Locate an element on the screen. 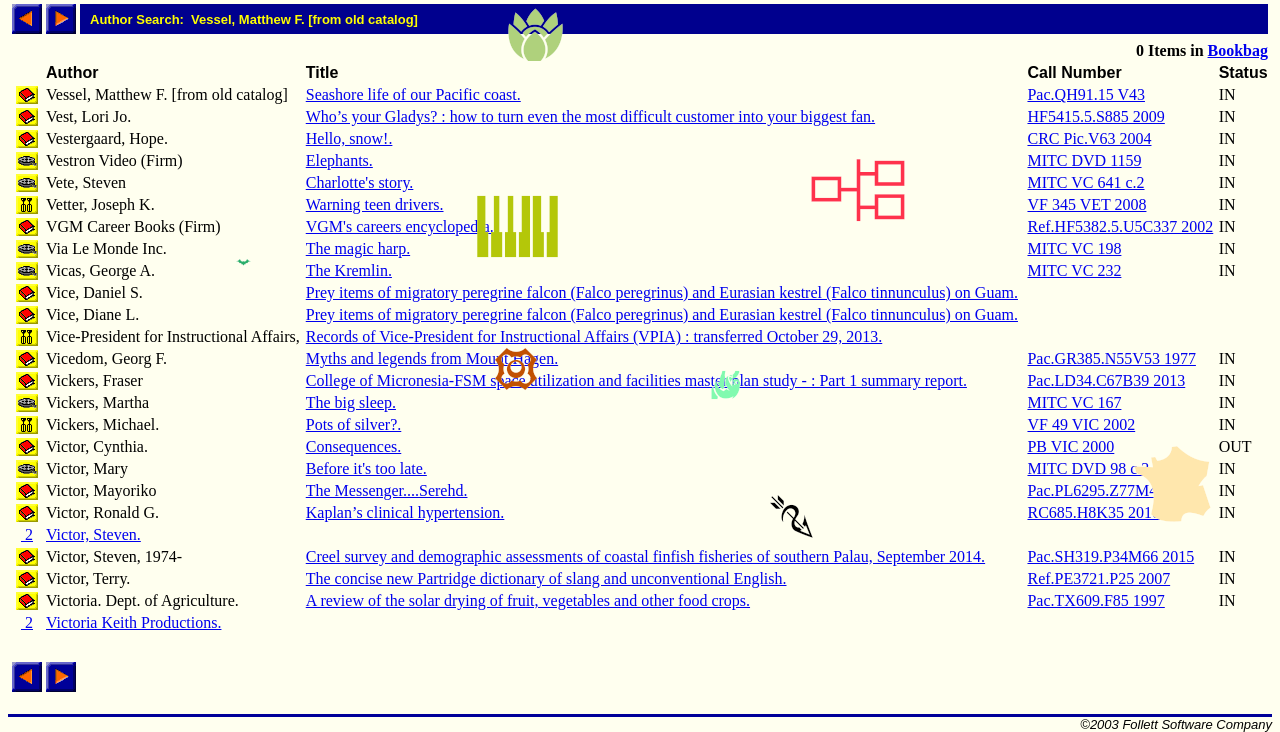 The image size is (1280, 732). indicates halloween or spooky theme content is located at coordinates (243, 262).